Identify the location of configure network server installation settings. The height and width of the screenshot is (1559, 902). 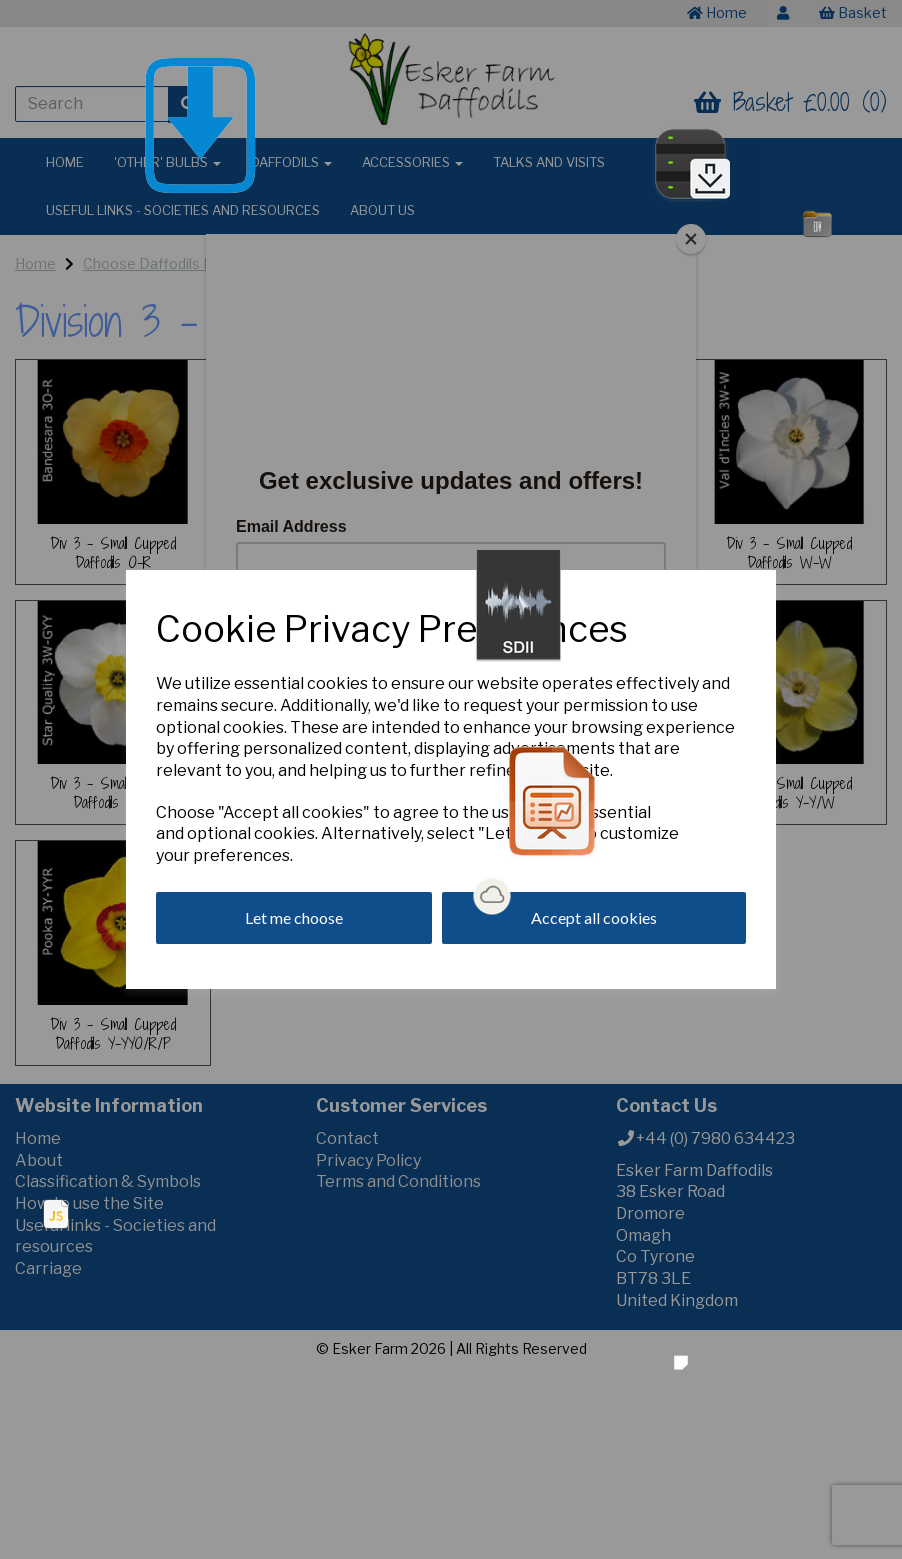
(691, 165).